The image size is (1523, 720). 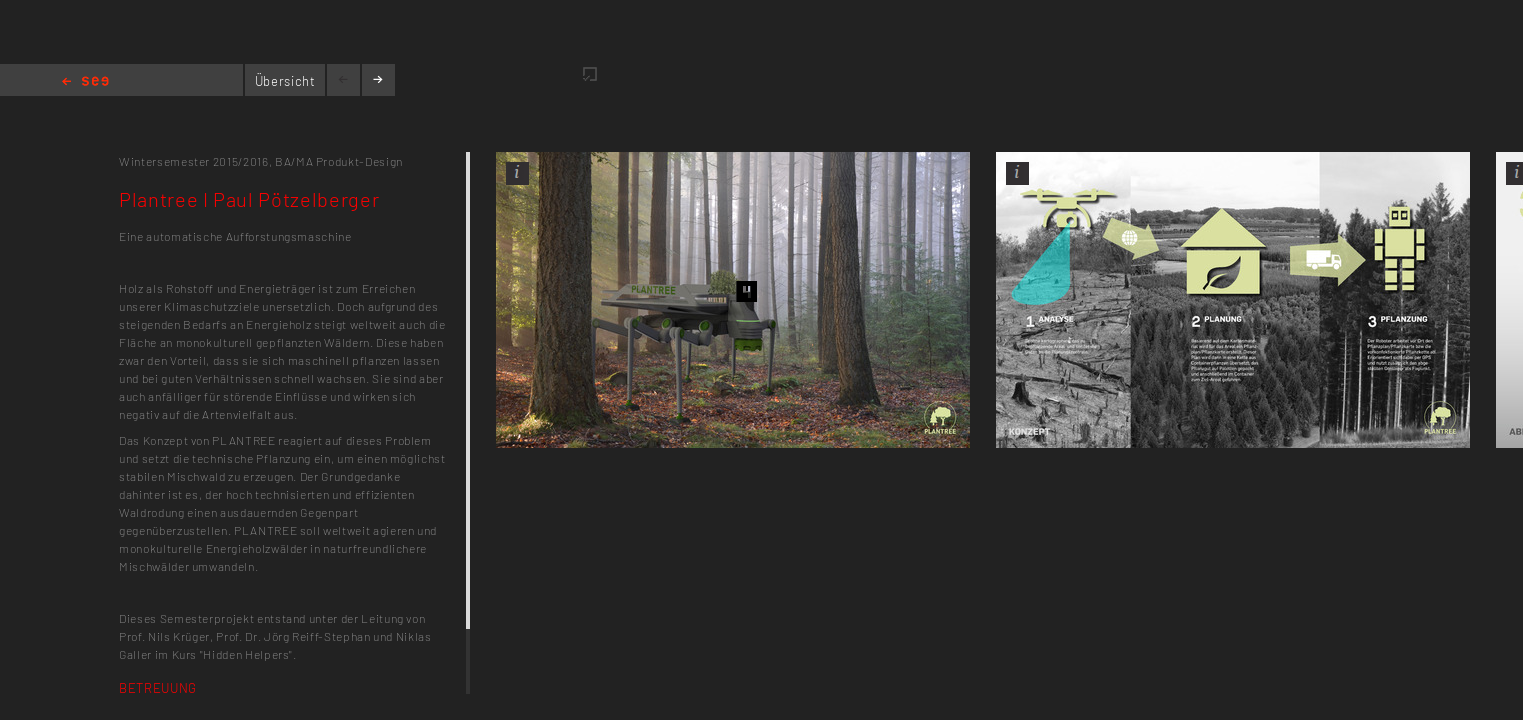 What do you see at coordinates (747, 292) in the screenshot?
I see `select filter or preset number 4` at bounding box center [747, 292].